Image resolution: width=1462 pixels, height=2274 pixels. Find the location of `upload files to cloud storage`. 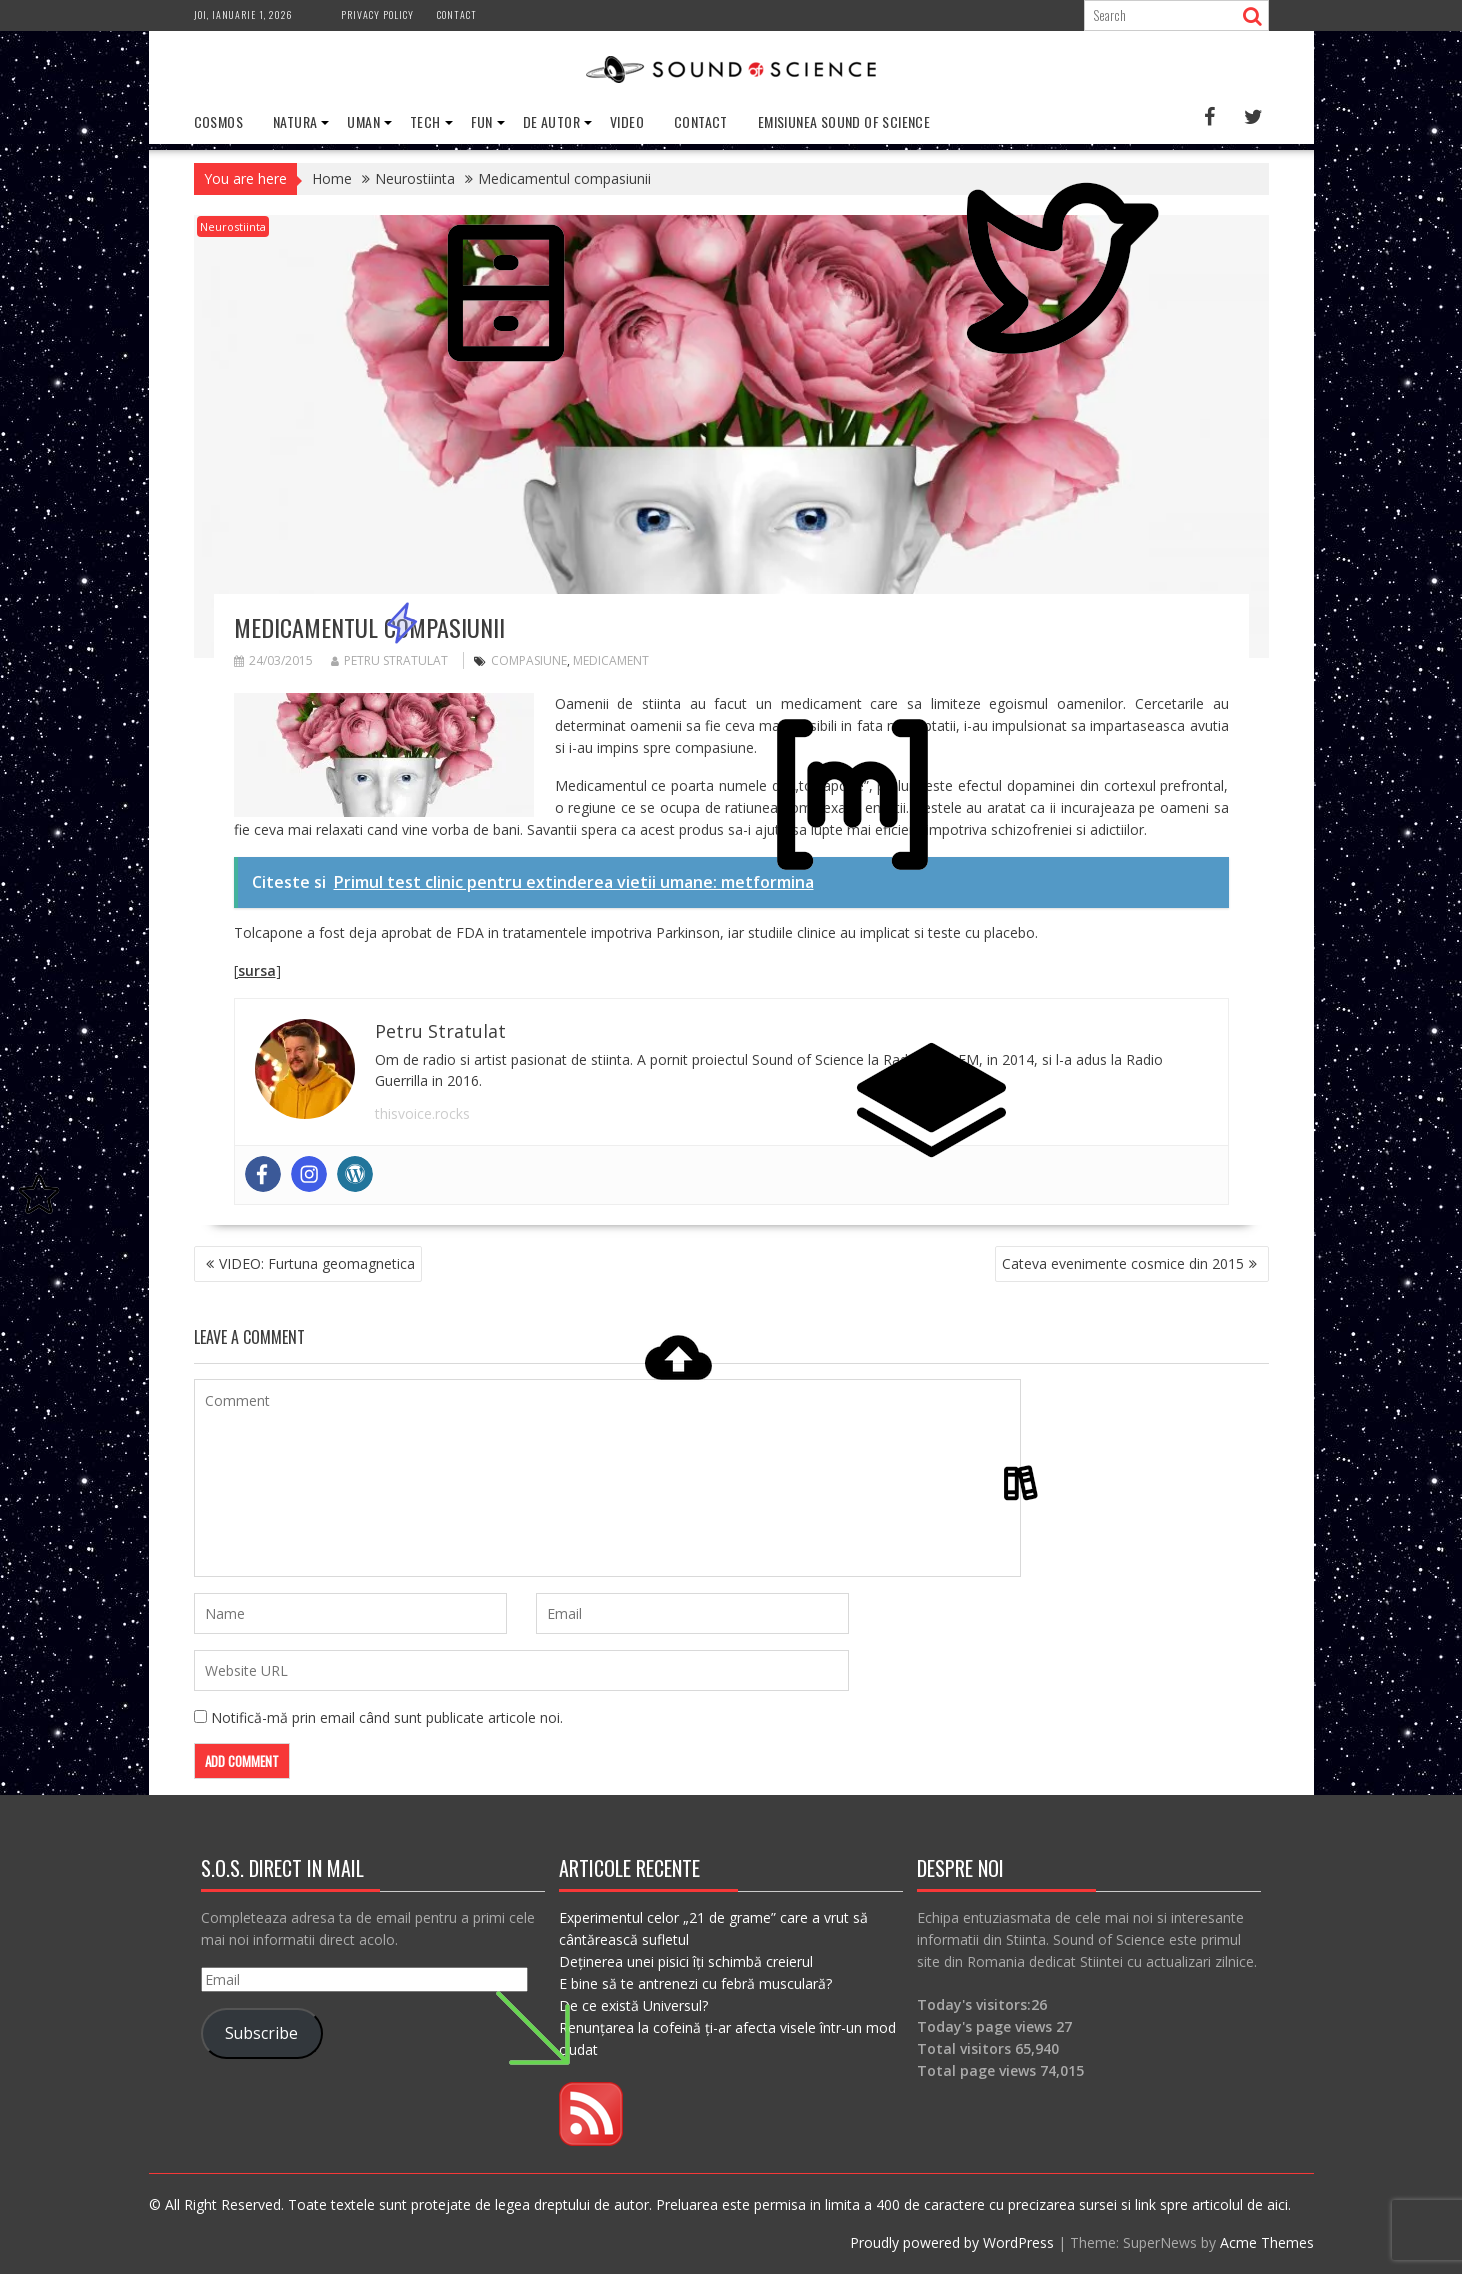

upload files to cloud storage is located at coordinates (678, 1357).